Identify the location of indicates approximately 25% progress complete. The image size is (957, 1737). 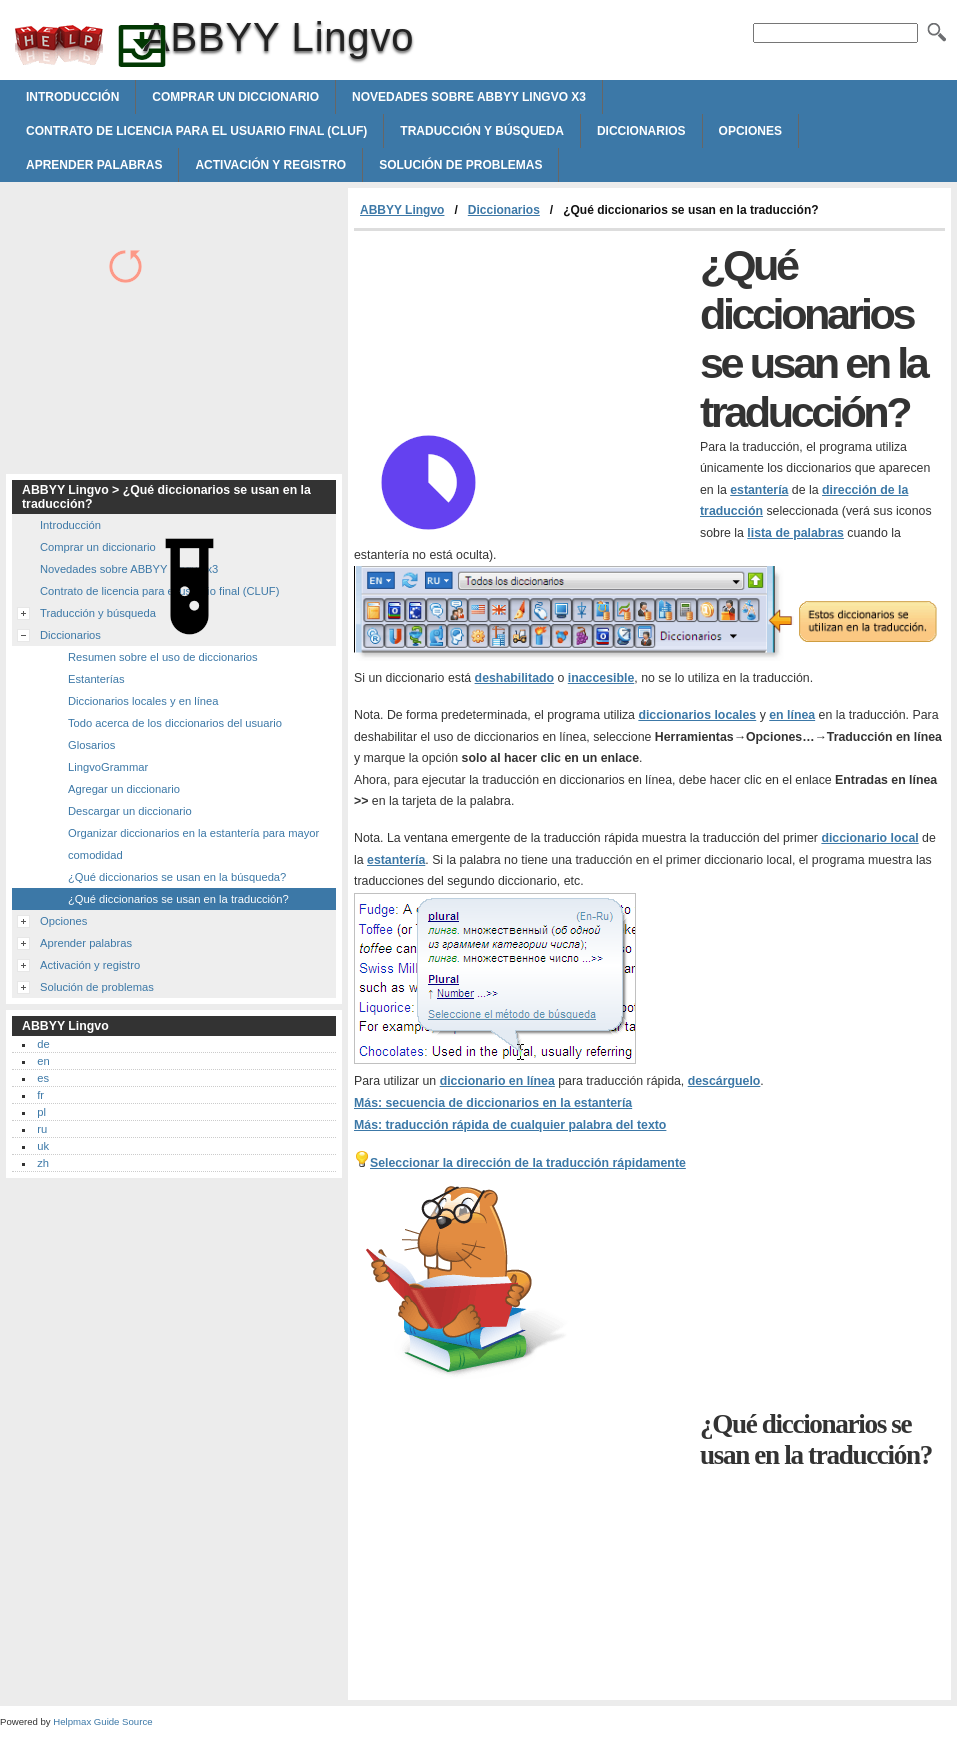
(428, 482).